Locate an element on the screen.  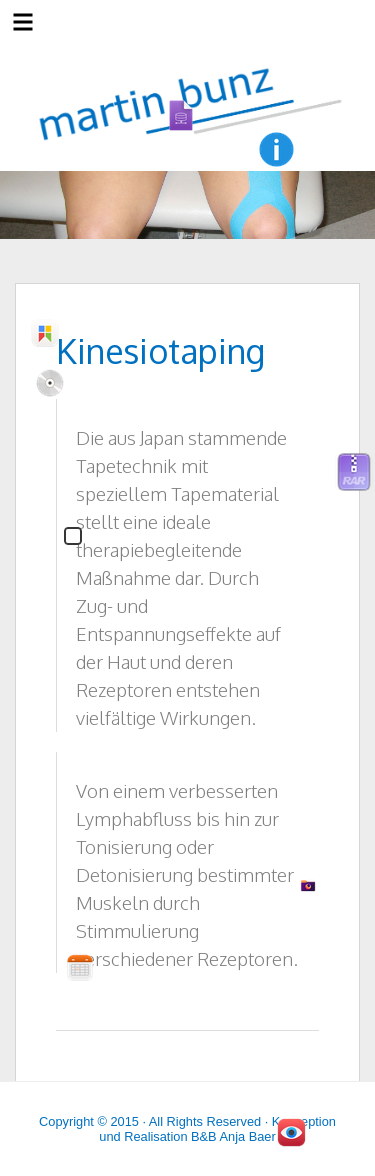
view more information about this item is located at coordinates (276, 149).